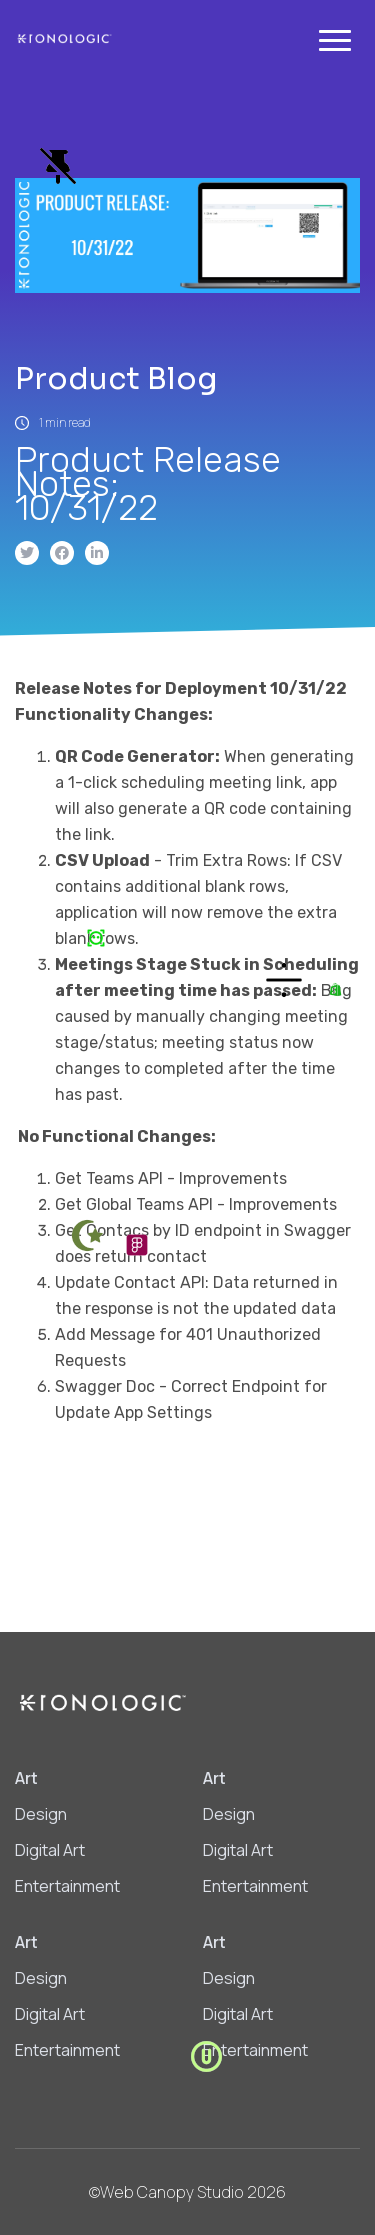 The image size is (375, 2235). I want to click on unpin this item, so click(58, 166).